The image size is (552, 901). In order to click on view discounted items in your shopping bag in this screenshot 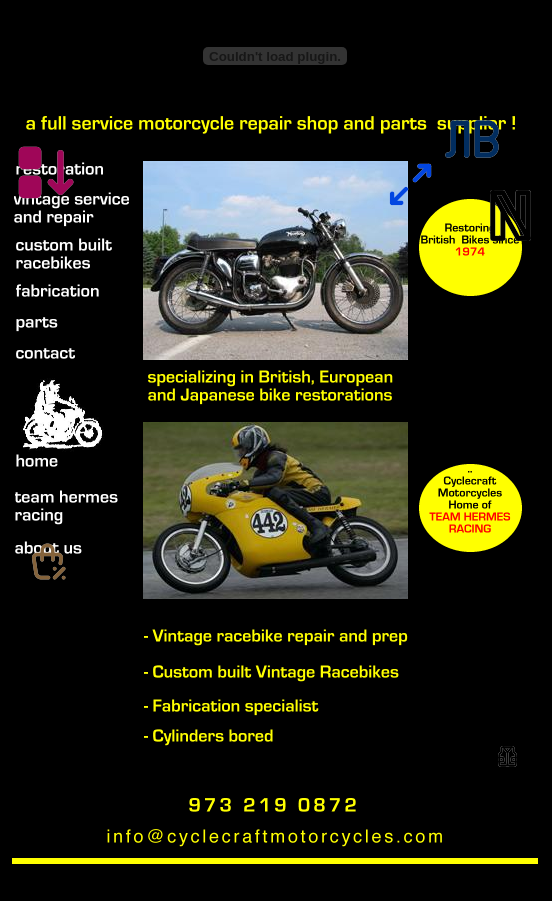, I will do `click(47, 561)`.